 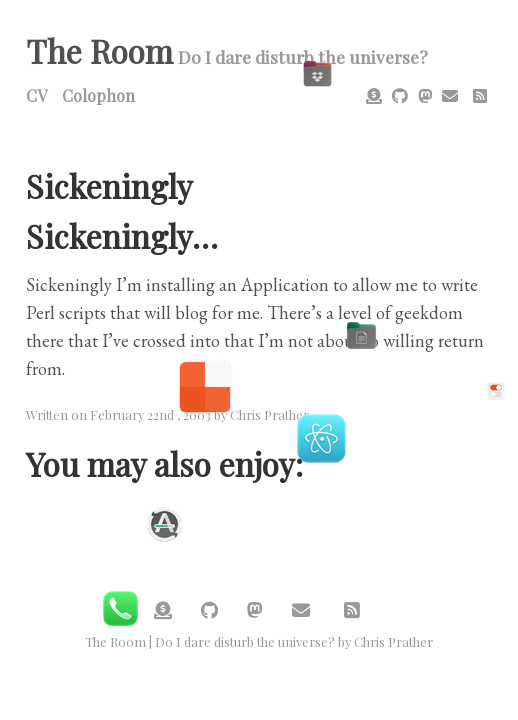 What do you see at coordinates (317, 73) in the screenshot?
I see `open dropbox synced folder` at bounding box center [317, 73].